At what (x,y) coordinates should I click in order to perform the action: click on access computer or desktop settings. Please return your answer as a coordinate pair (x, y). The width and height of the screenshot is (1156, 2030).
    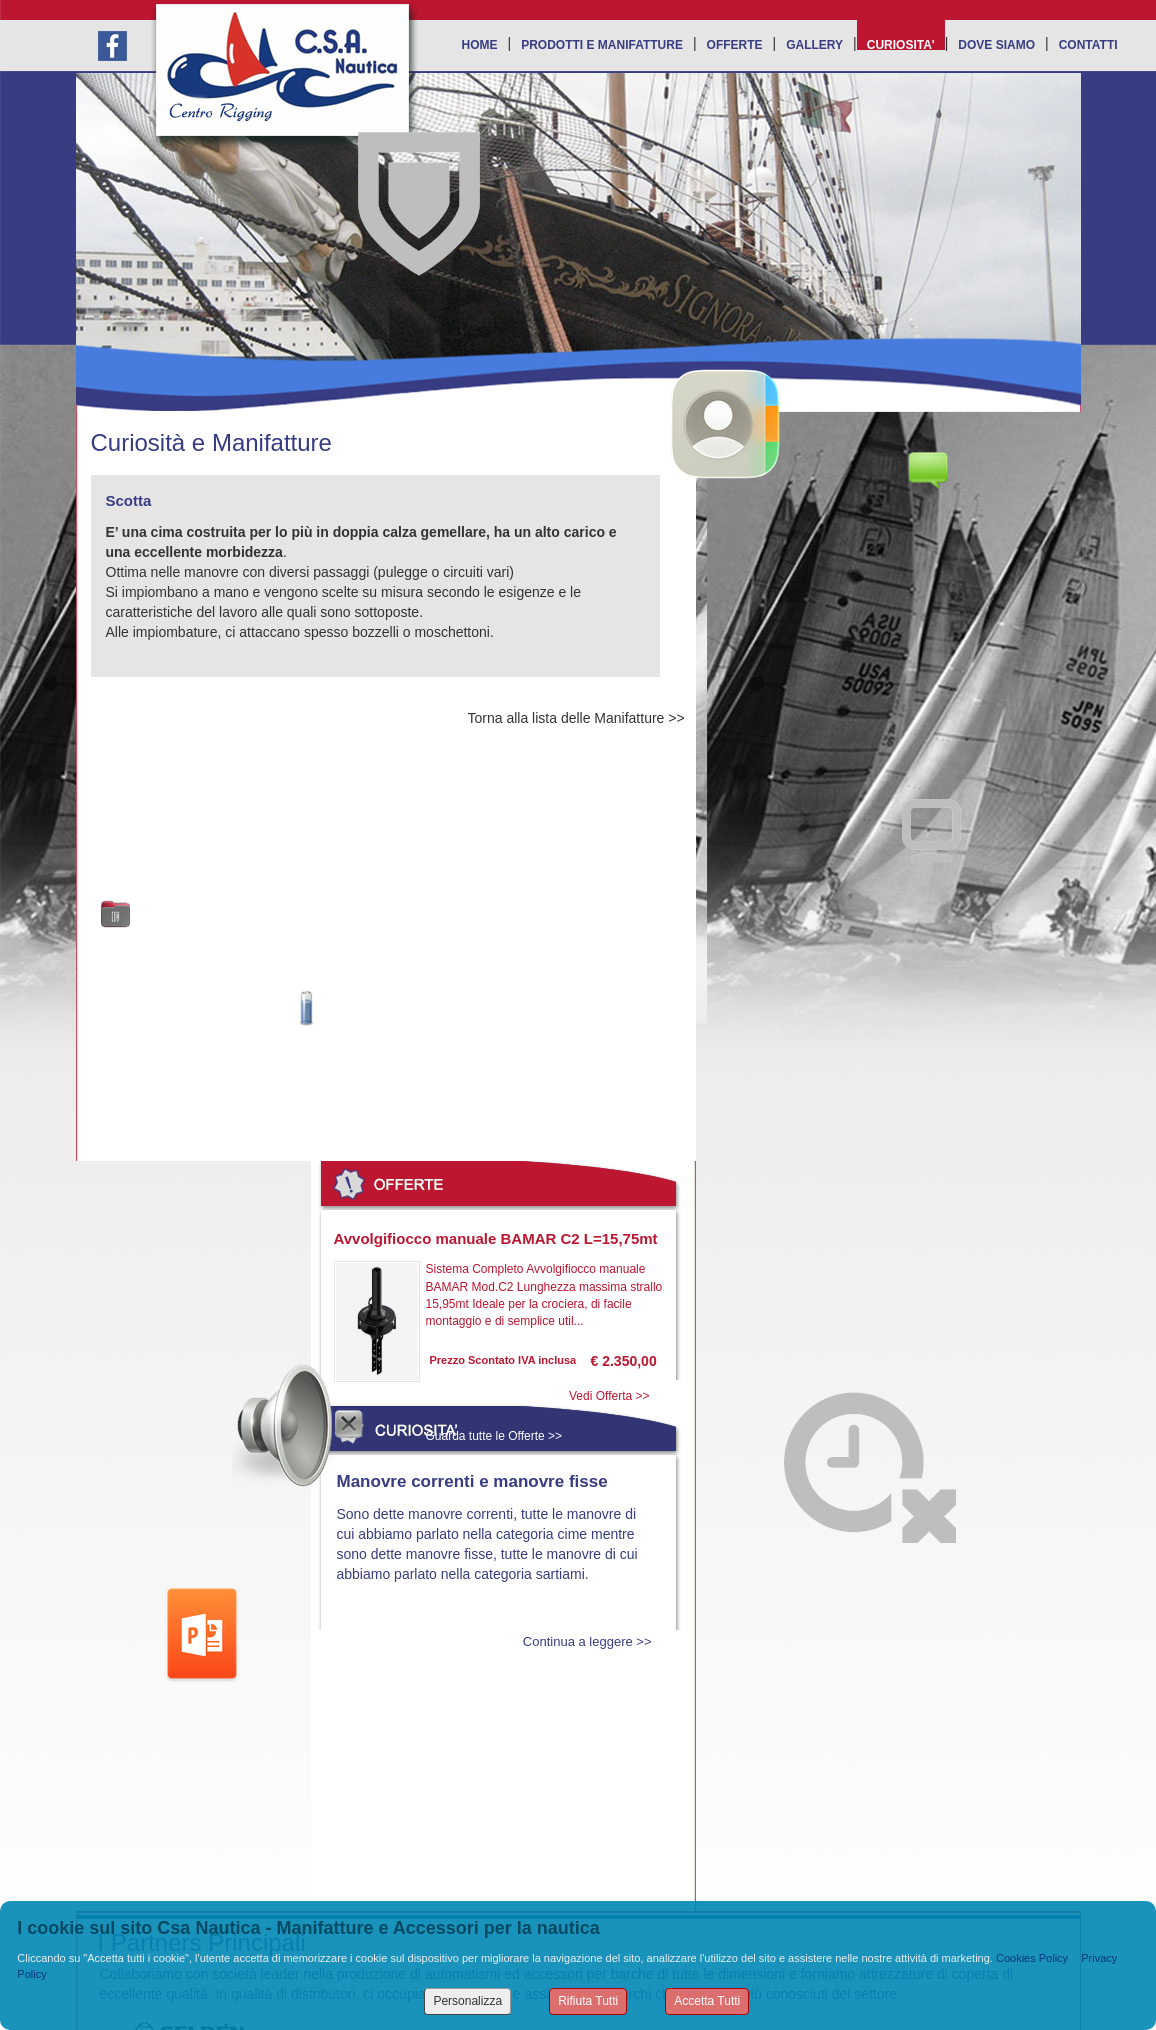
    Looking at the image, I should click on (931, 828).